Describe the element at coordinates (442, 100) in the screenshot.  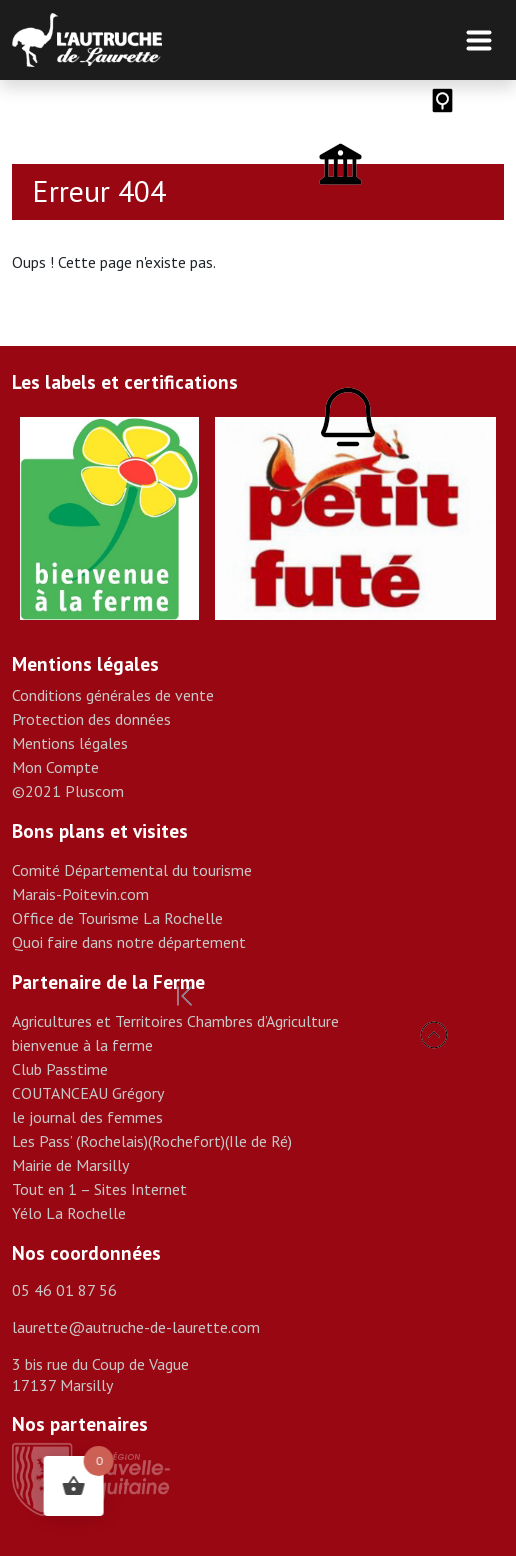
I see `select neuter or non-binary gender option` at that location.